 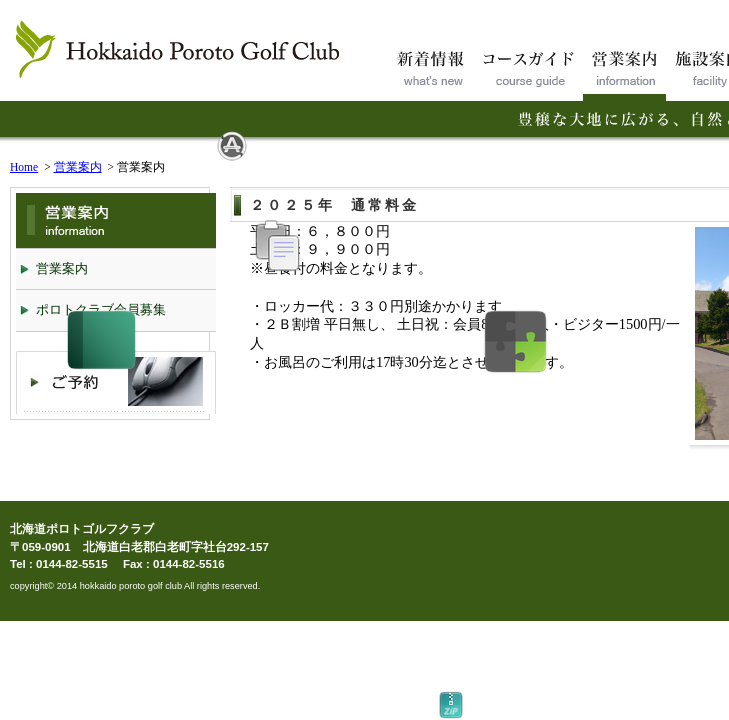 What do you see at coordinates (515, 341) in the screenshot?
I see `open extension manager app` at bounding box center [515, 341].